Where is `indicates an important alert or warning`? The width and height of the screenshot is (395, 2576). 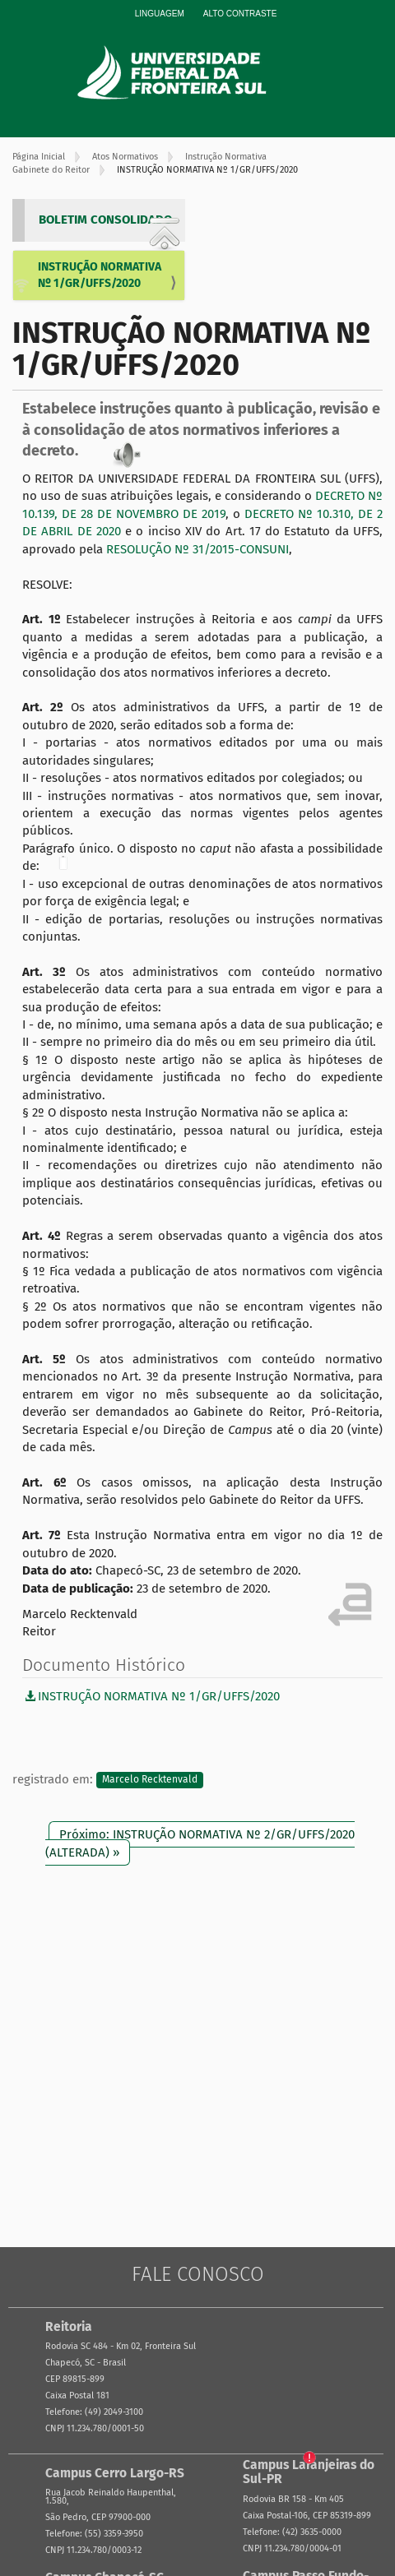
indicates an important alert or warning is located at coordinates (309, 2458).